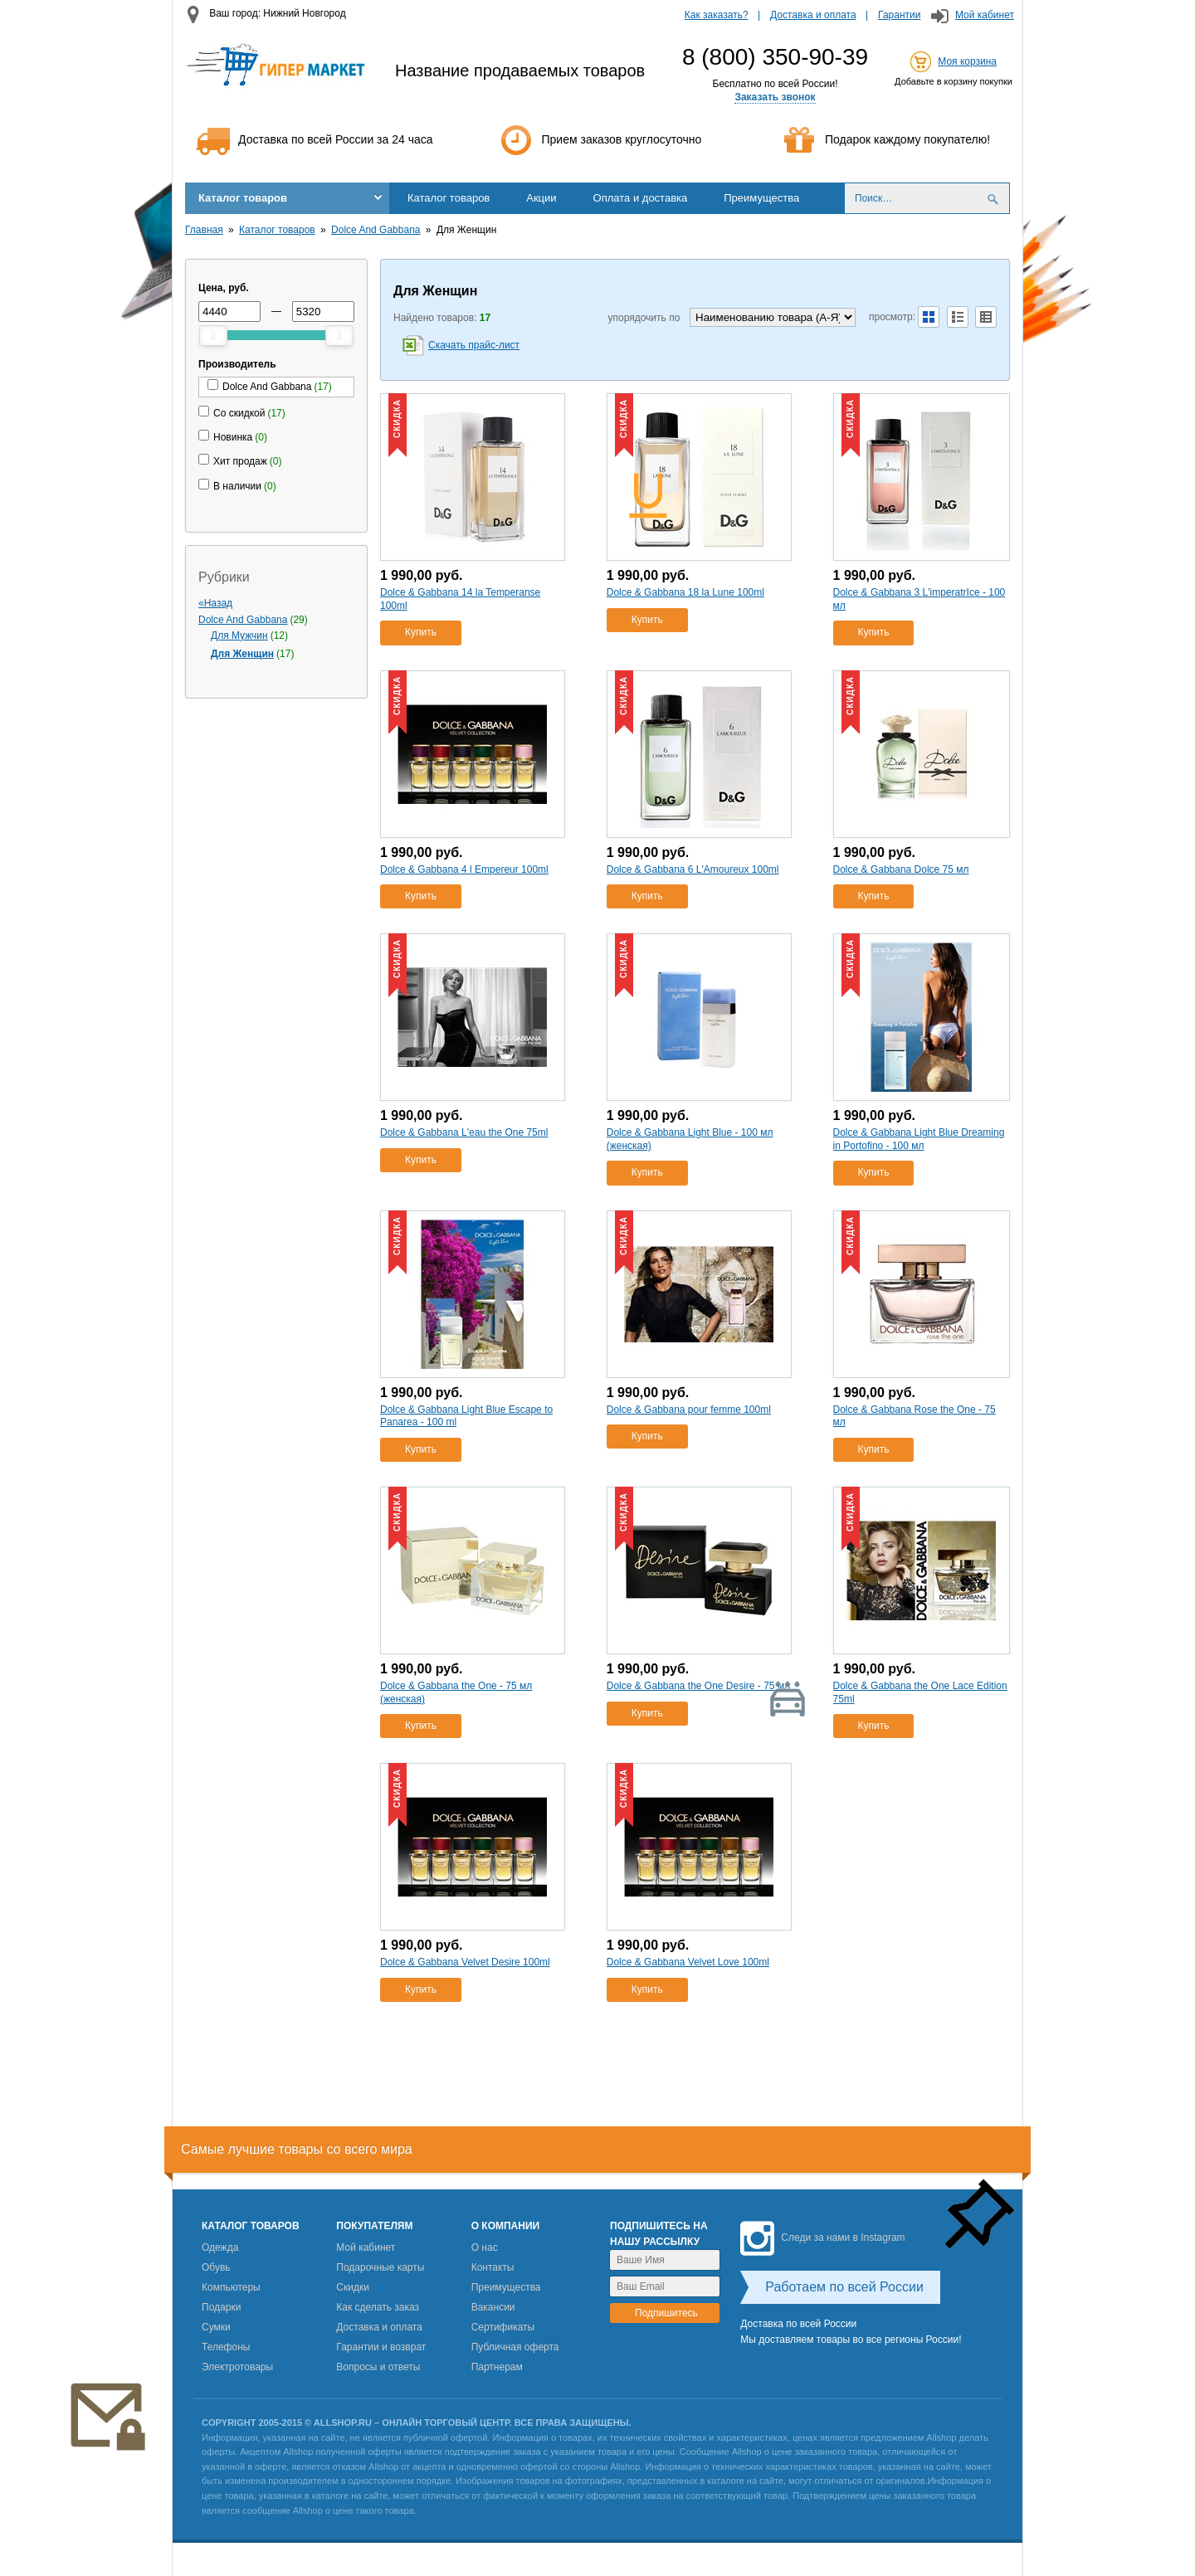 This screenshot has height=2576, width=1195. I want to click on indicates encrypted or secure email, so click(106, 2415).